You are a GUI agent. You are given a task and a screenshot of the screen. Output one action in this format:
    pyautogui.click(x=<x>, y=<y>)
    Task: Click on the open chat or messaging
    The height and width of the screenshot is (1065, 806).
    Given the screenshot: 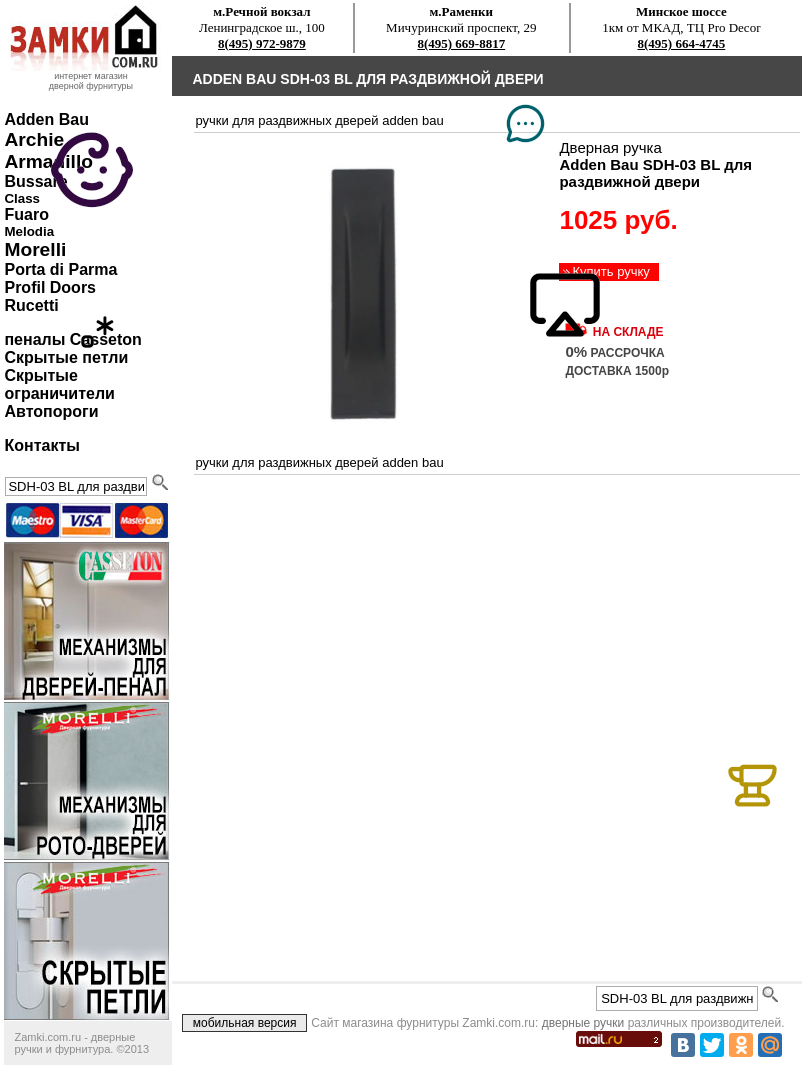 What is the action you would take?
    pyautogui.click(x=525, y=123)
    